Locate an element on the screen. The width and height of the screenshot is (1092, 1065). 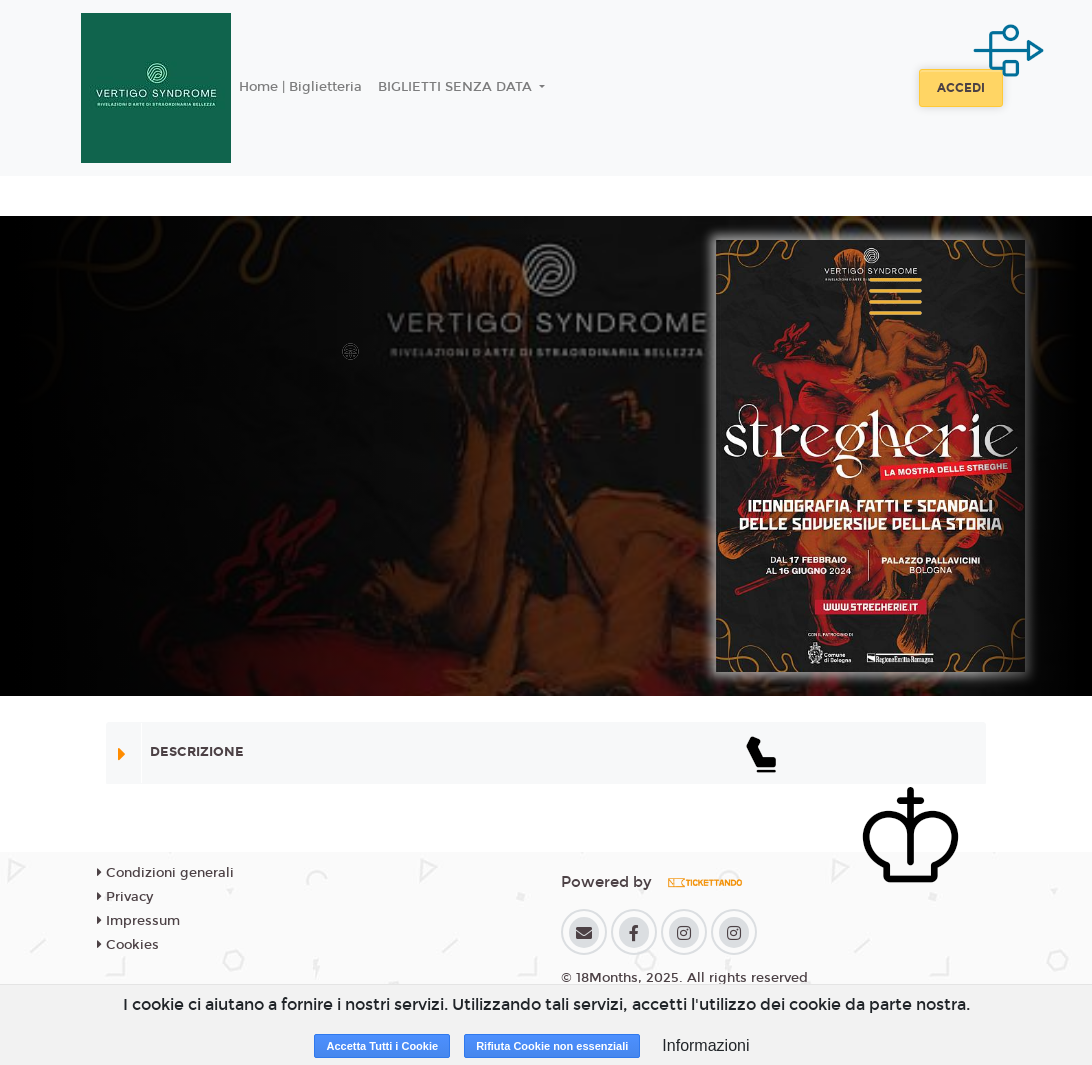
indicates premium or royal status is located at coordinates (910, 841).